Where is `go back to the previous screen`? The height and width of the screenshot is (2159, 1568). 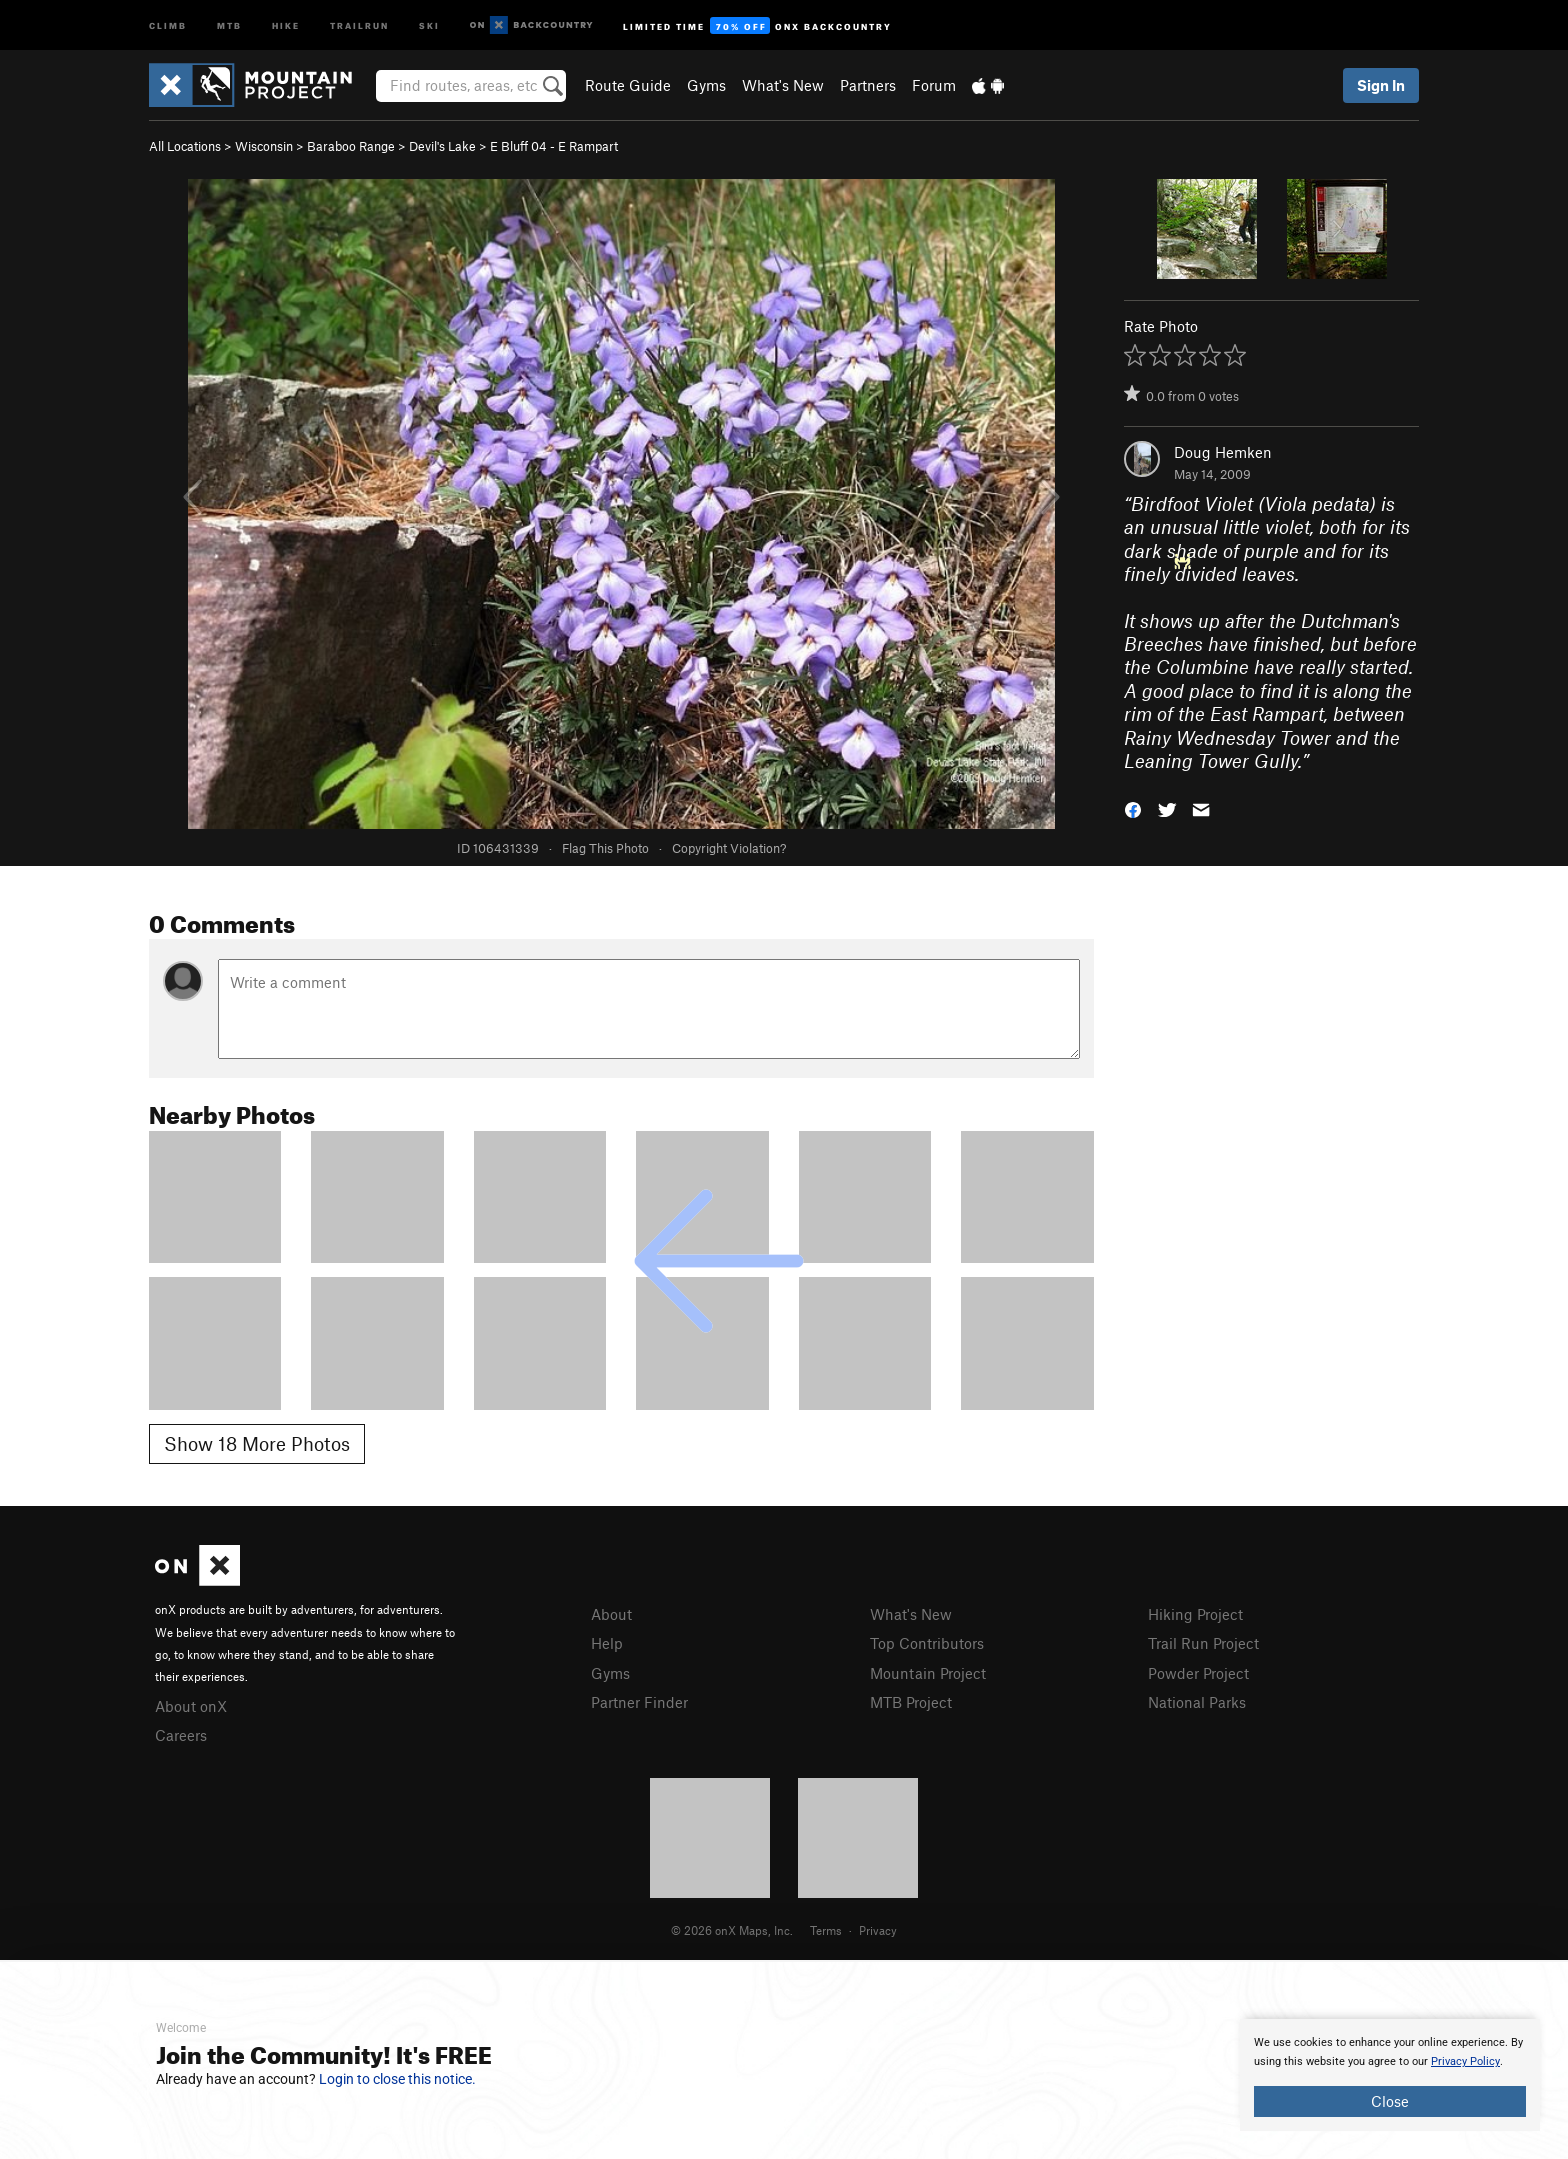
go back to the previous screen is located at coordinates (719, 1261).